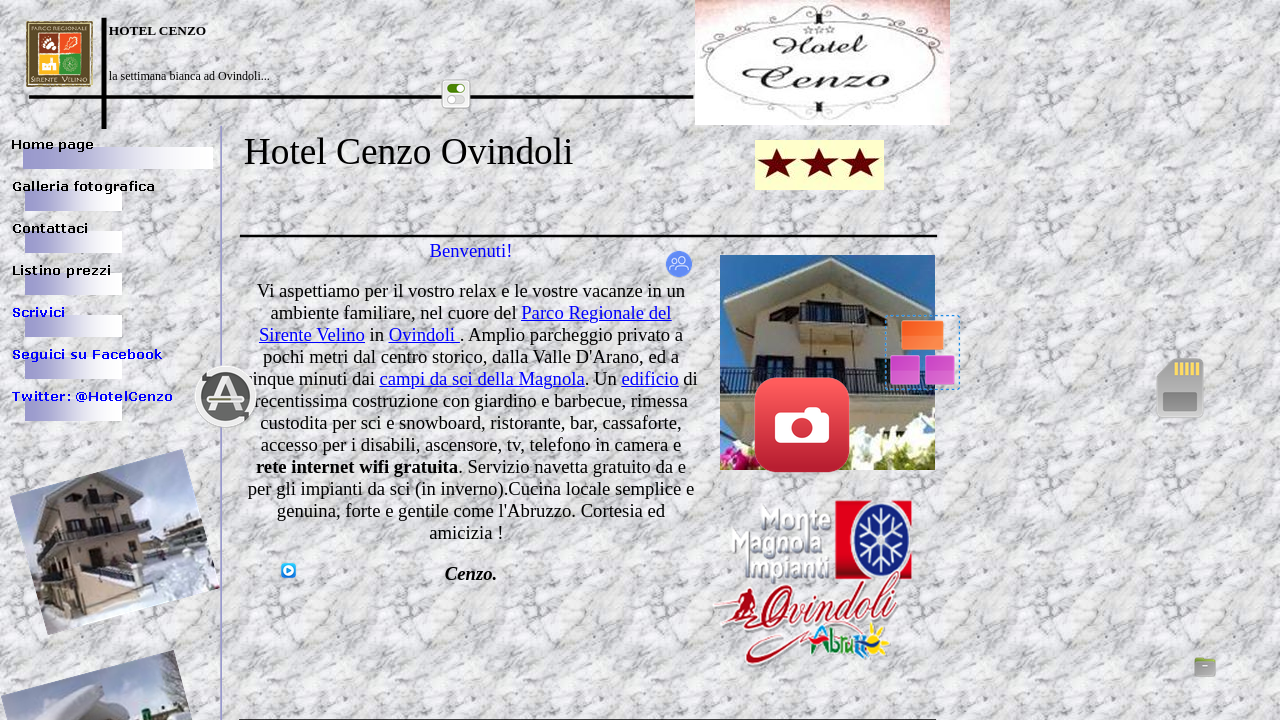 The image size is (1280, 720). Describe the element at coordinates (1205, 667) in the screenshot. I see `open the file manager` at that location.